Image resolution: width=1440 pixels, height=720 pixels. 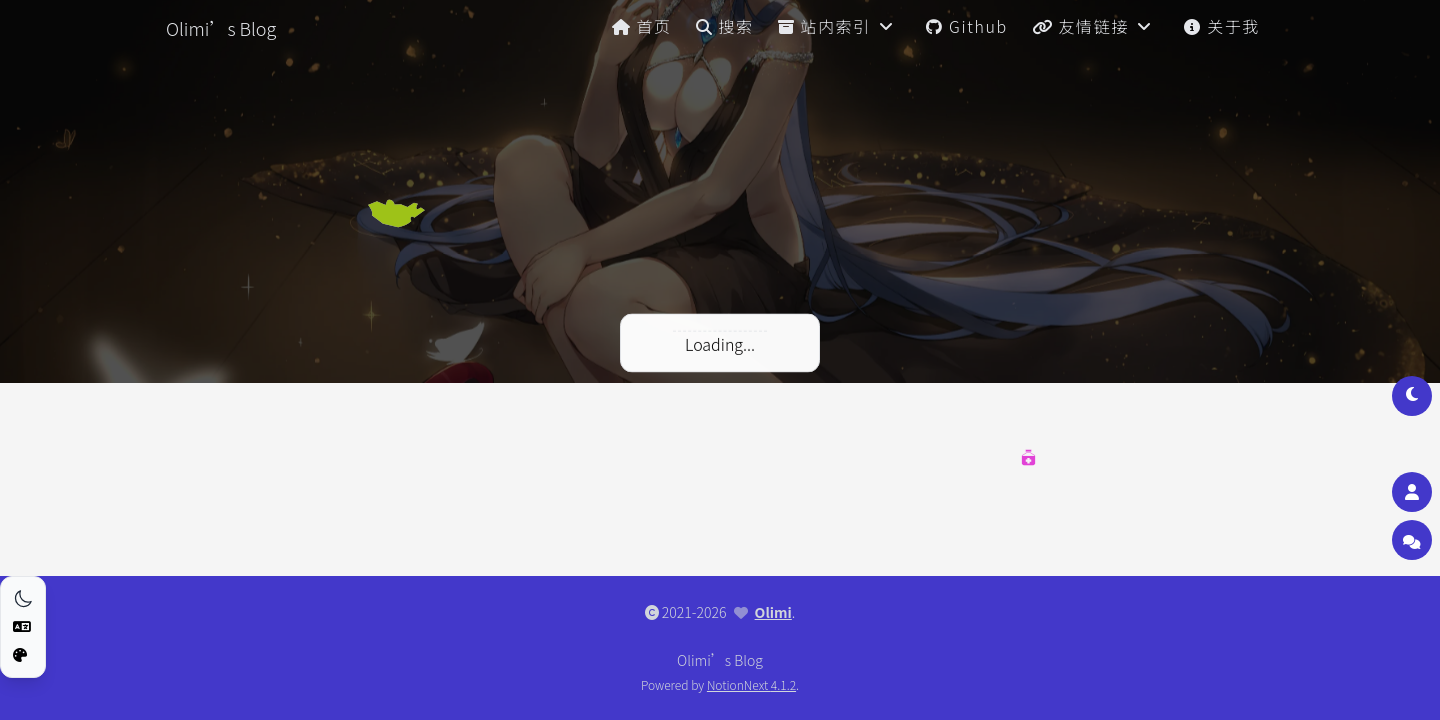 I want to click on select mongolia as your country or region, so click(x=396, y=213).